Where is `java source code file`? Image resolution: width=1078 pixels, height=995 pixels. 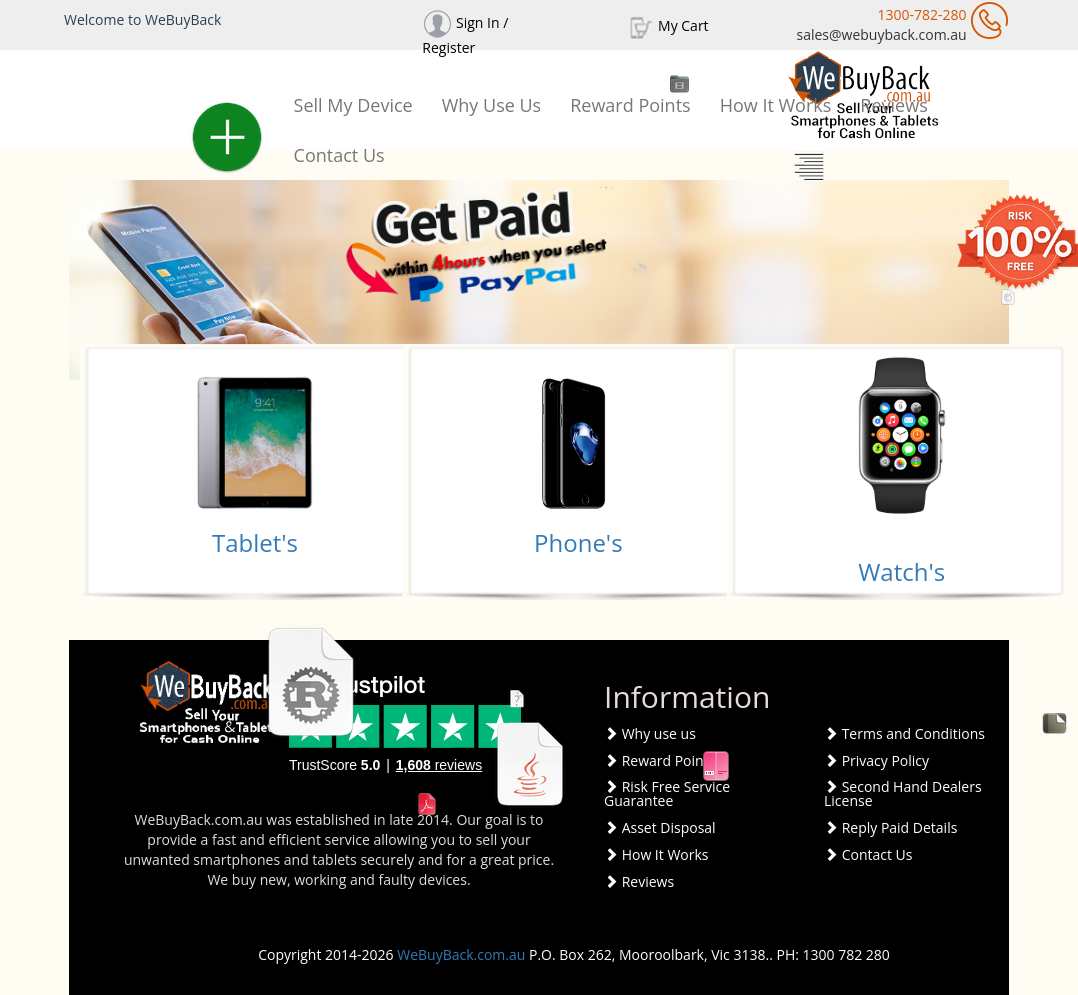
java source code file is located at coordinates (530, 764).